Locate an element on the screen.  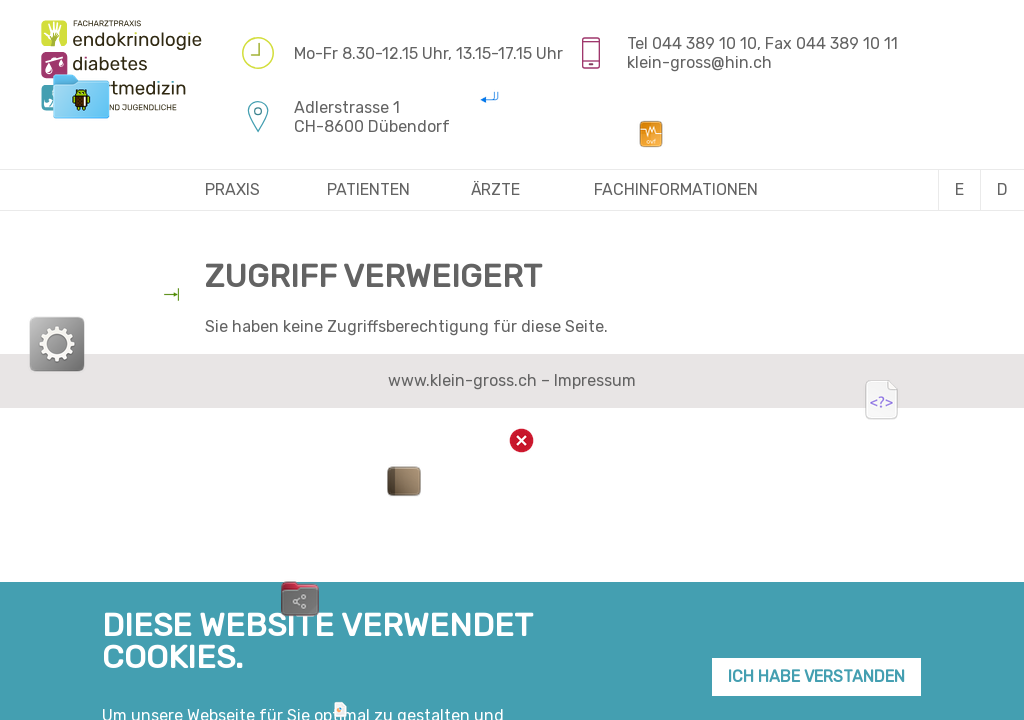
a PHP source code file is located at coordinates (881, 399).